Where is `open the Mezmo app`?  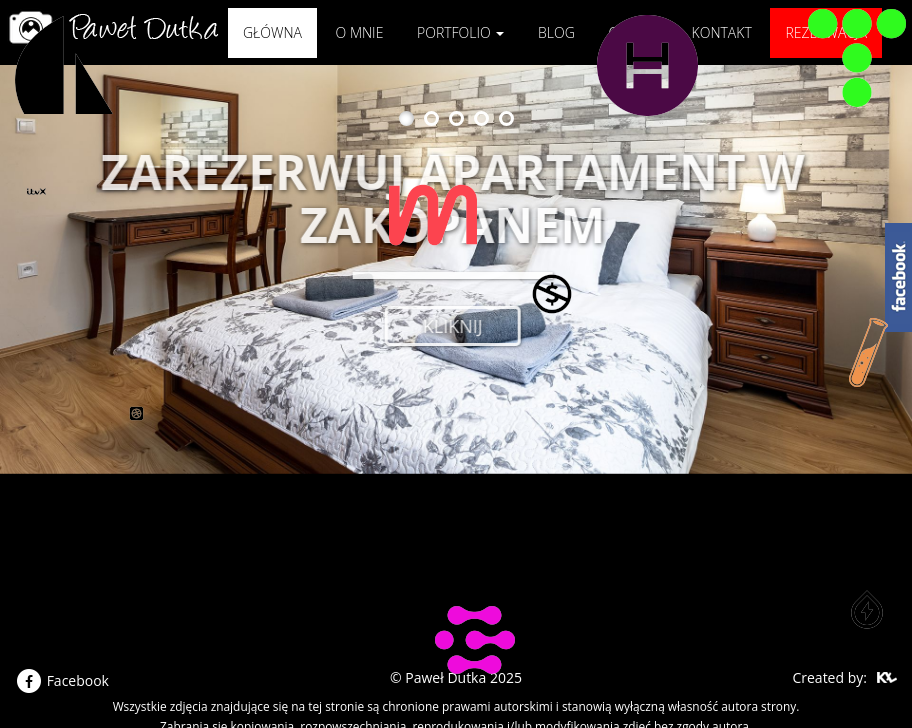
open the Mezmo app is located at coordinates (433, 215).